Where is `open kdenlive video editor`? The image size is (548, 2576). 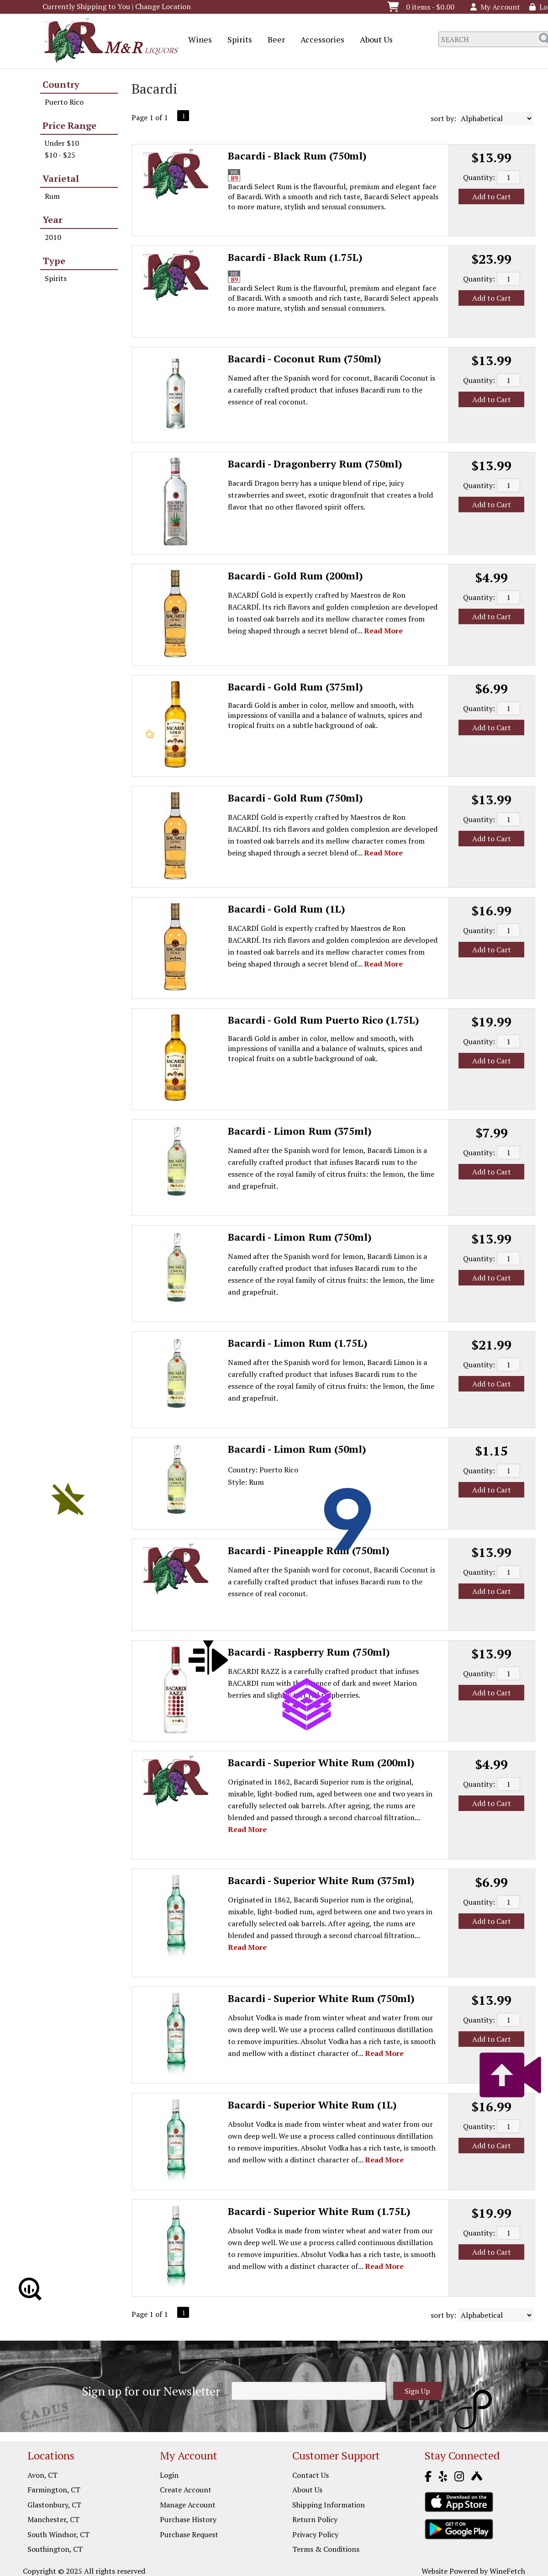
open kdenlive video editor is located at coordinates (208, 1657).